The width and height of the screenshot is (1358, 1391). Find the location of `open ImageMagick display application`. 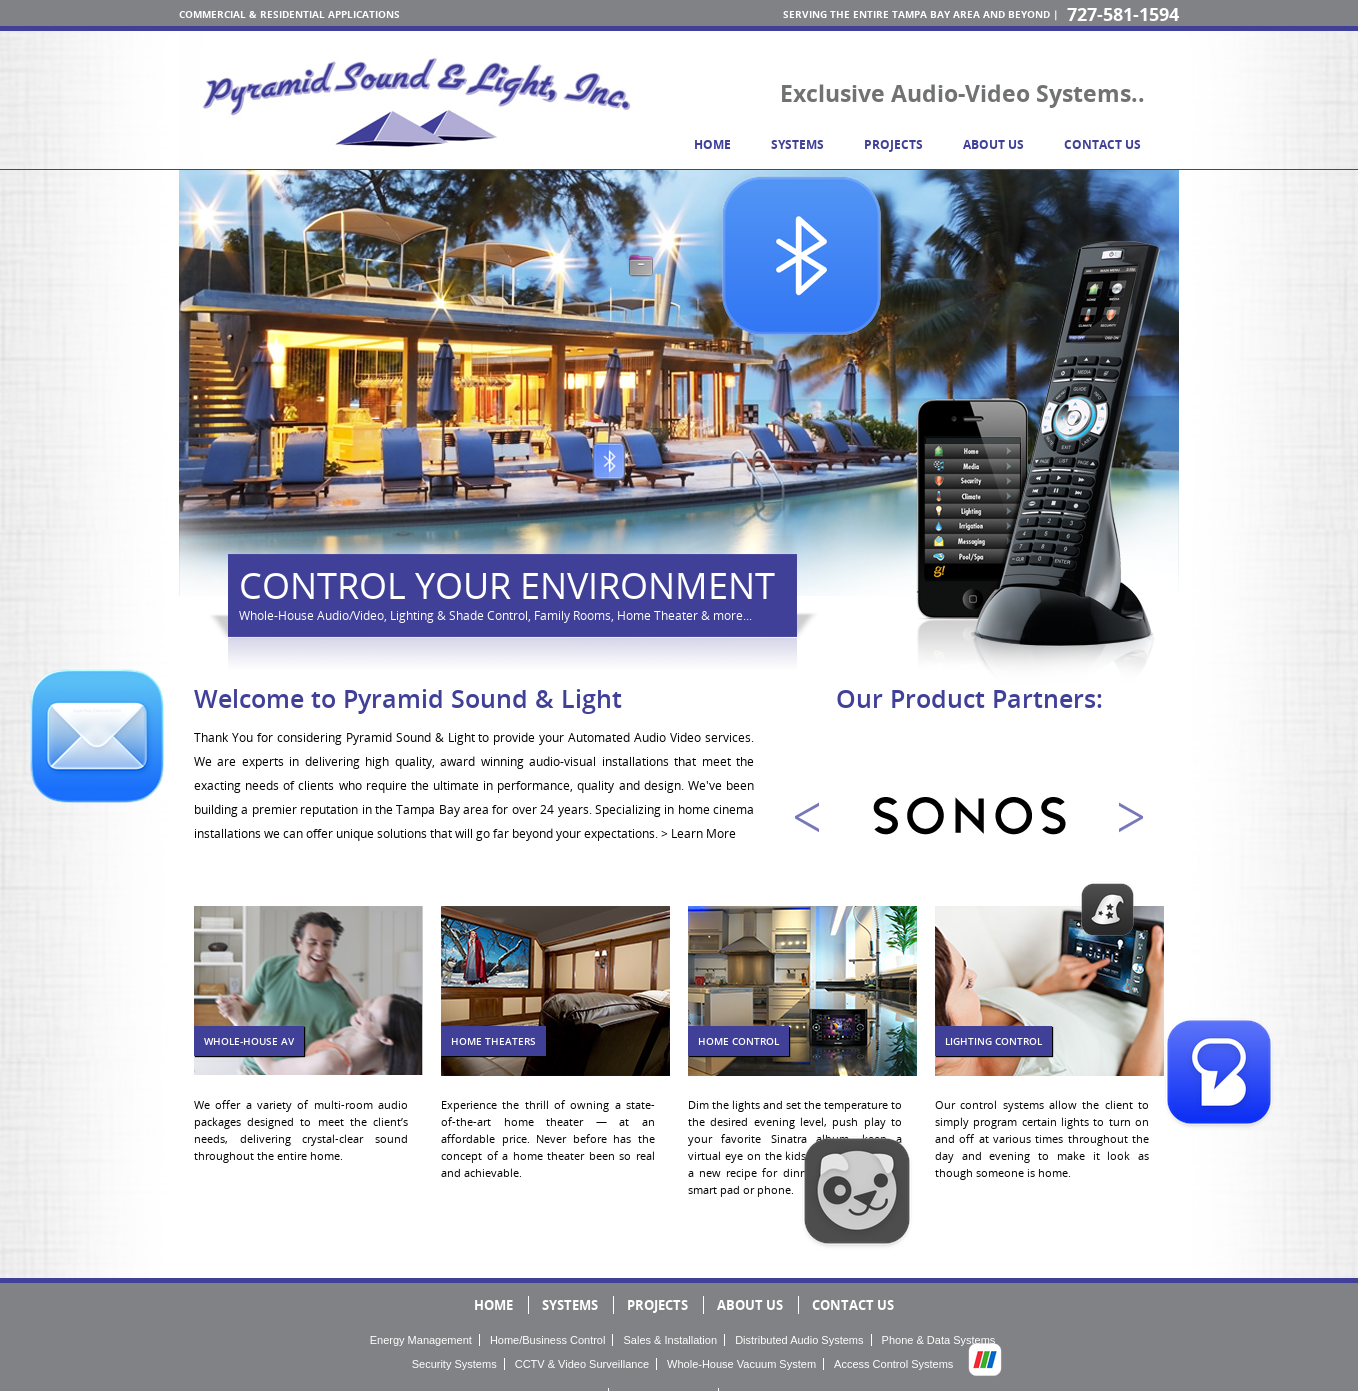

open ImageMagick display application is located at coordinates (1107, 909).